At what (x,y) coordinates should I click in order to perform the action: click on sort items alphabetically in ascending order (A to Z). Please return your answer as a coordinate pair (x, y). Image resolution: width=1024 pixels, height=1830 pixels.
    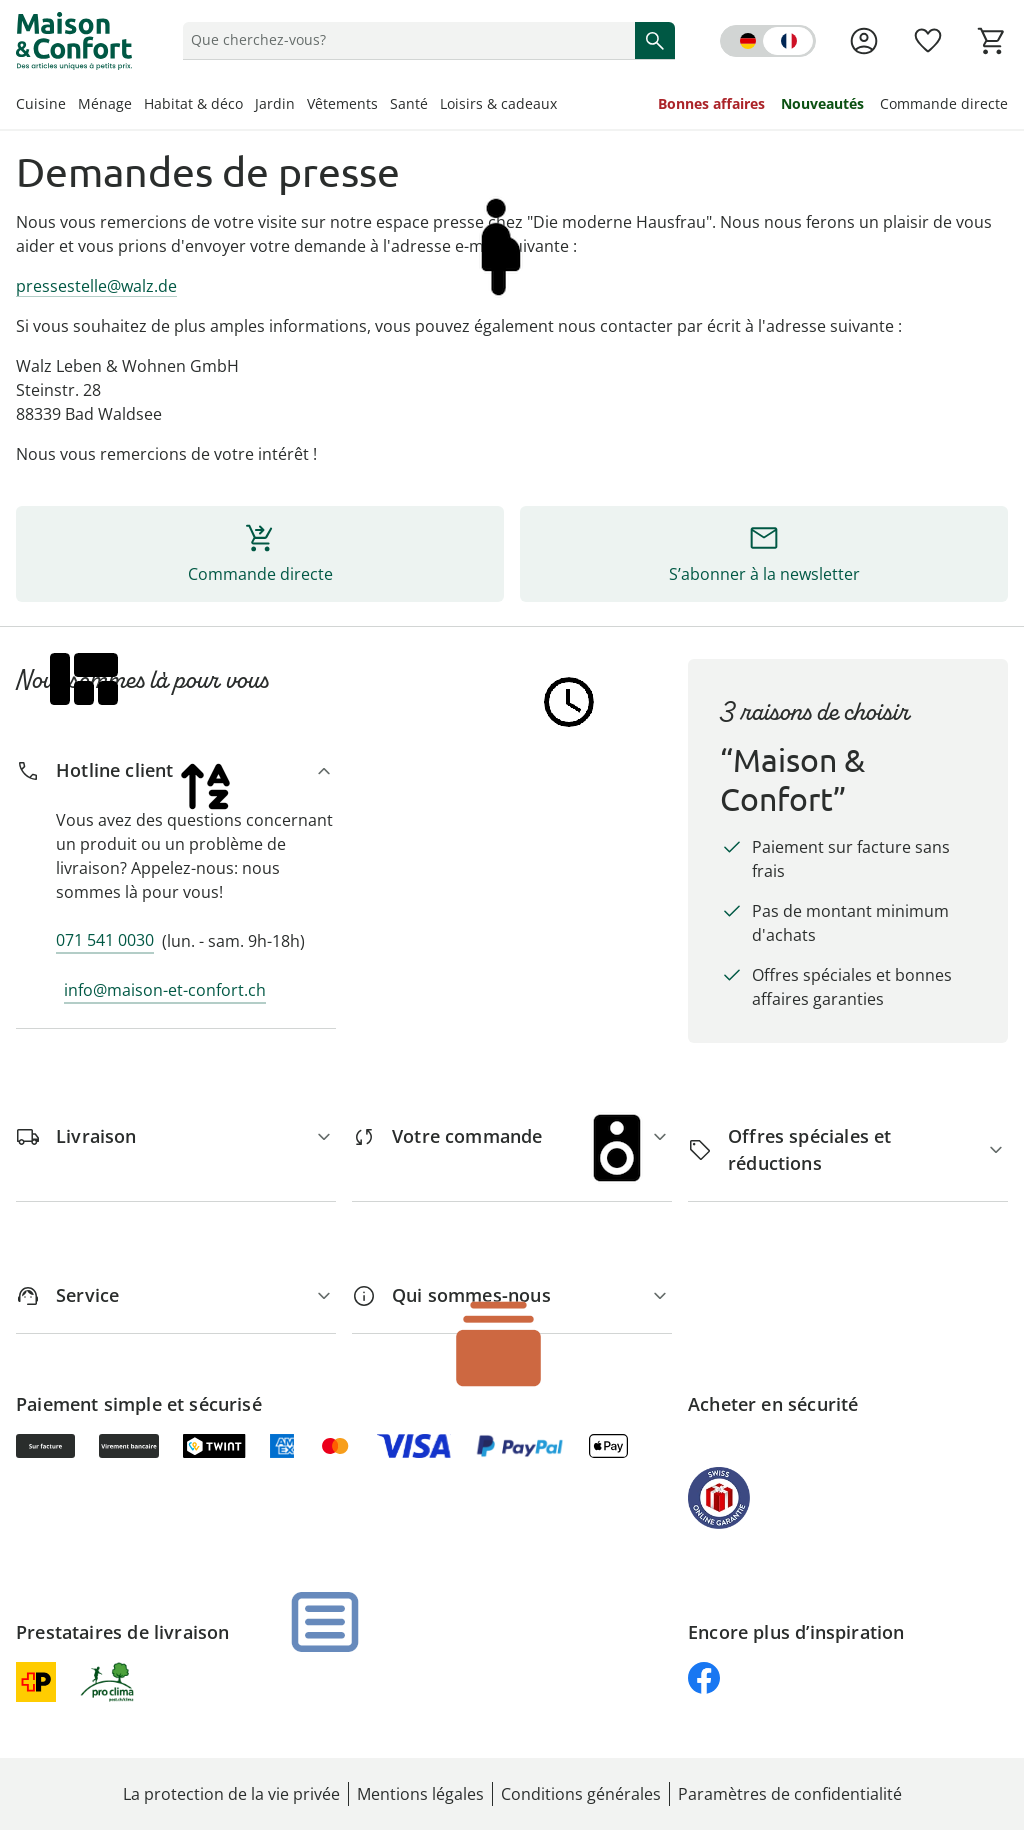
    Looking at the image, I should click on (205, 786).